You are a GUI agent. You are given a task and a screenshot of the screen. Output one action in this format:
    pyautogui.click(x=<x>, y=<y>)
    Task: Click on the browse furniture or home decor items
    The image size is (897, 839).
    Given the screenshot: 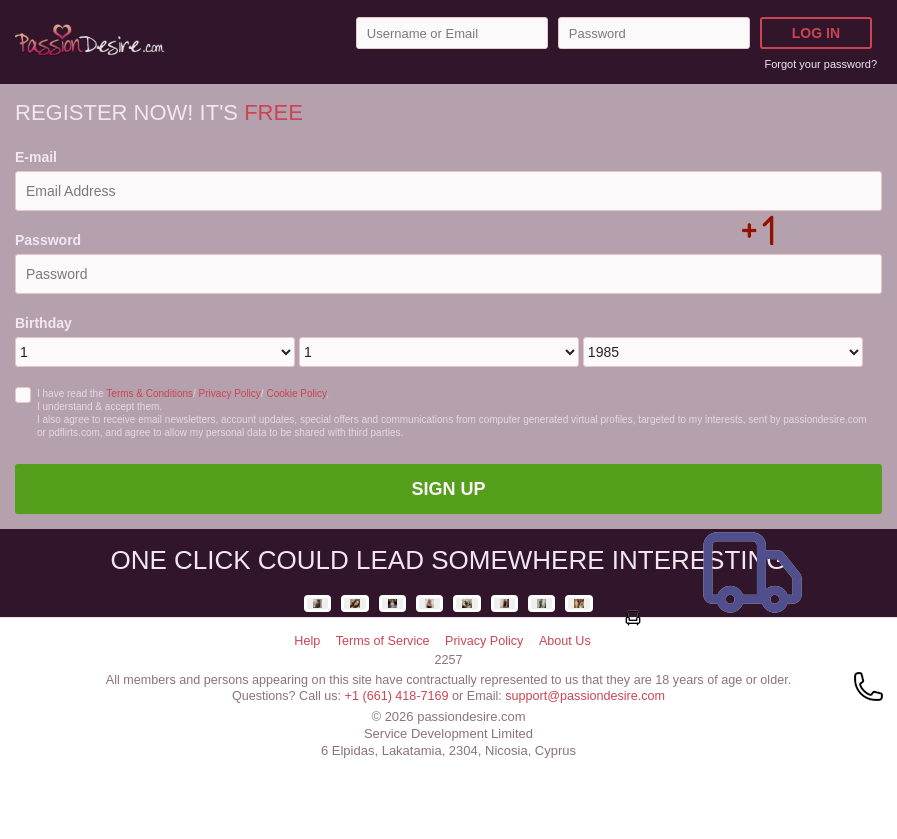 What is the action you would take?
    pyautogui.click(x=633, y=618)
    